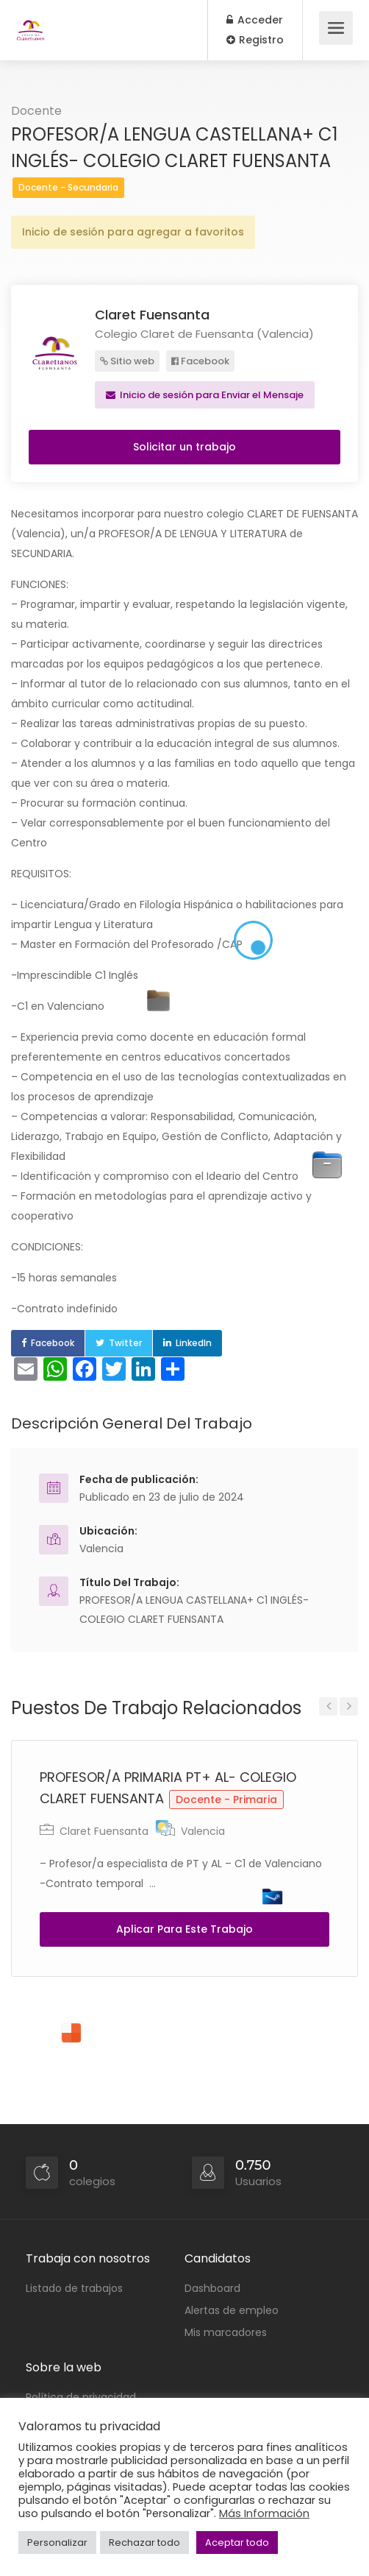  What do you see at coordinates (272, 1897) in the screenshot?
I see `open your Steam games folder` at bounding box center [272, 1897].